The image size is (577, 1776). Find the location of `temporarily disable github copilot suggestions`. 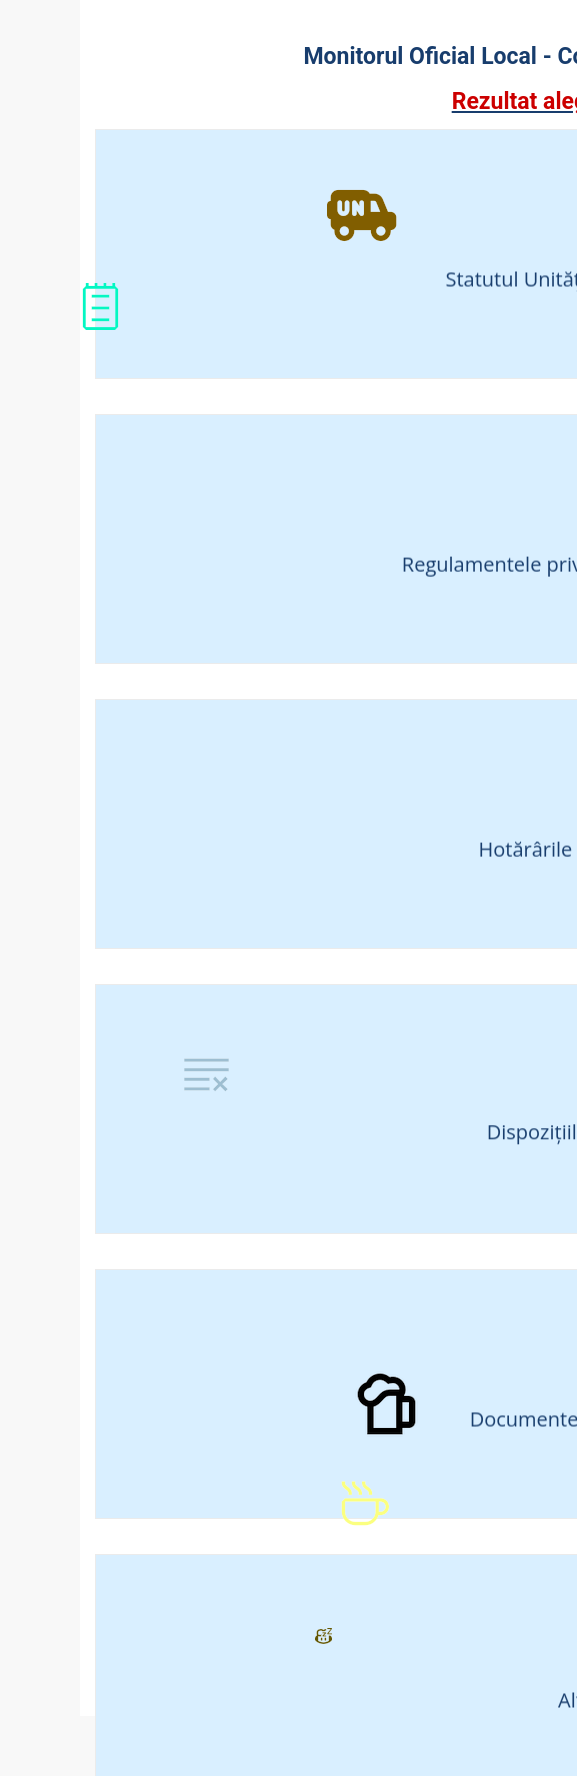

temporarily disable github copilot suggestions is located at coordinates (323, 1636).